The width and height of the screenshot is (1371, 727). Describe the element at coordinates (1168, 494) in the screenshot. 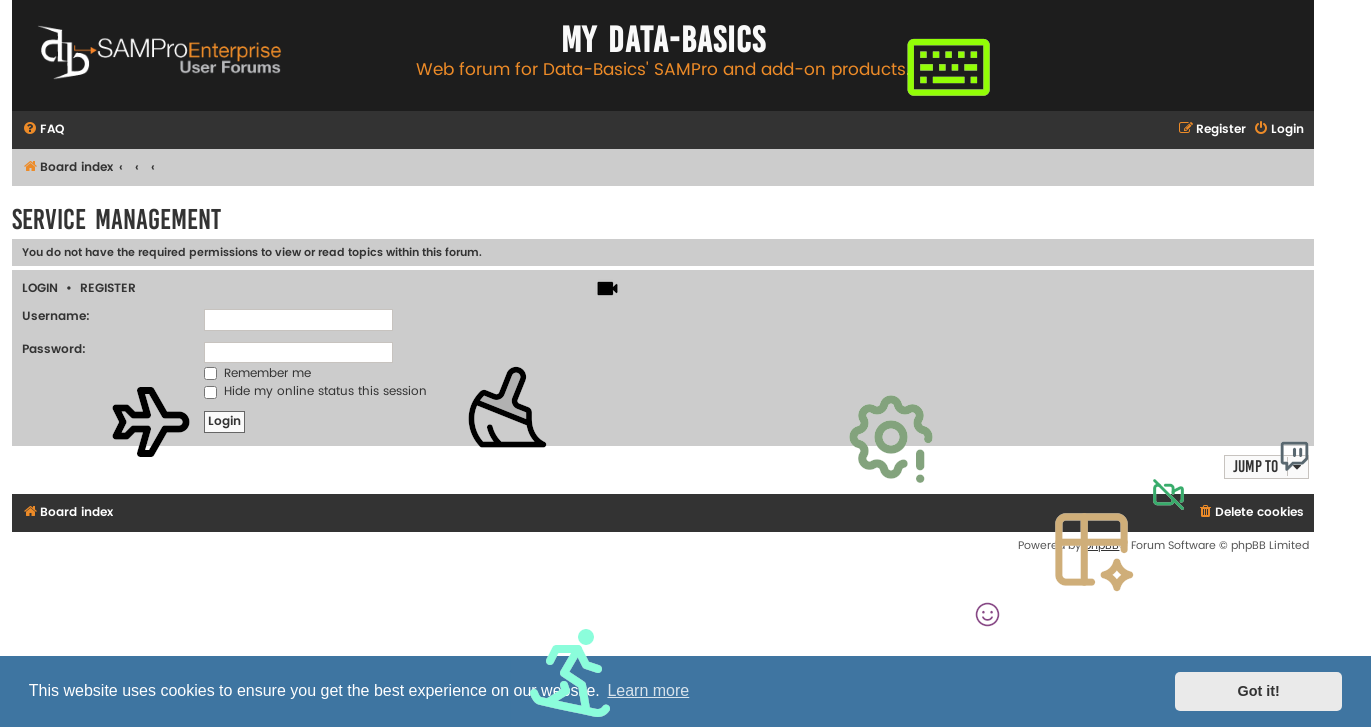

I see `turn off camera or disable video` at that location.